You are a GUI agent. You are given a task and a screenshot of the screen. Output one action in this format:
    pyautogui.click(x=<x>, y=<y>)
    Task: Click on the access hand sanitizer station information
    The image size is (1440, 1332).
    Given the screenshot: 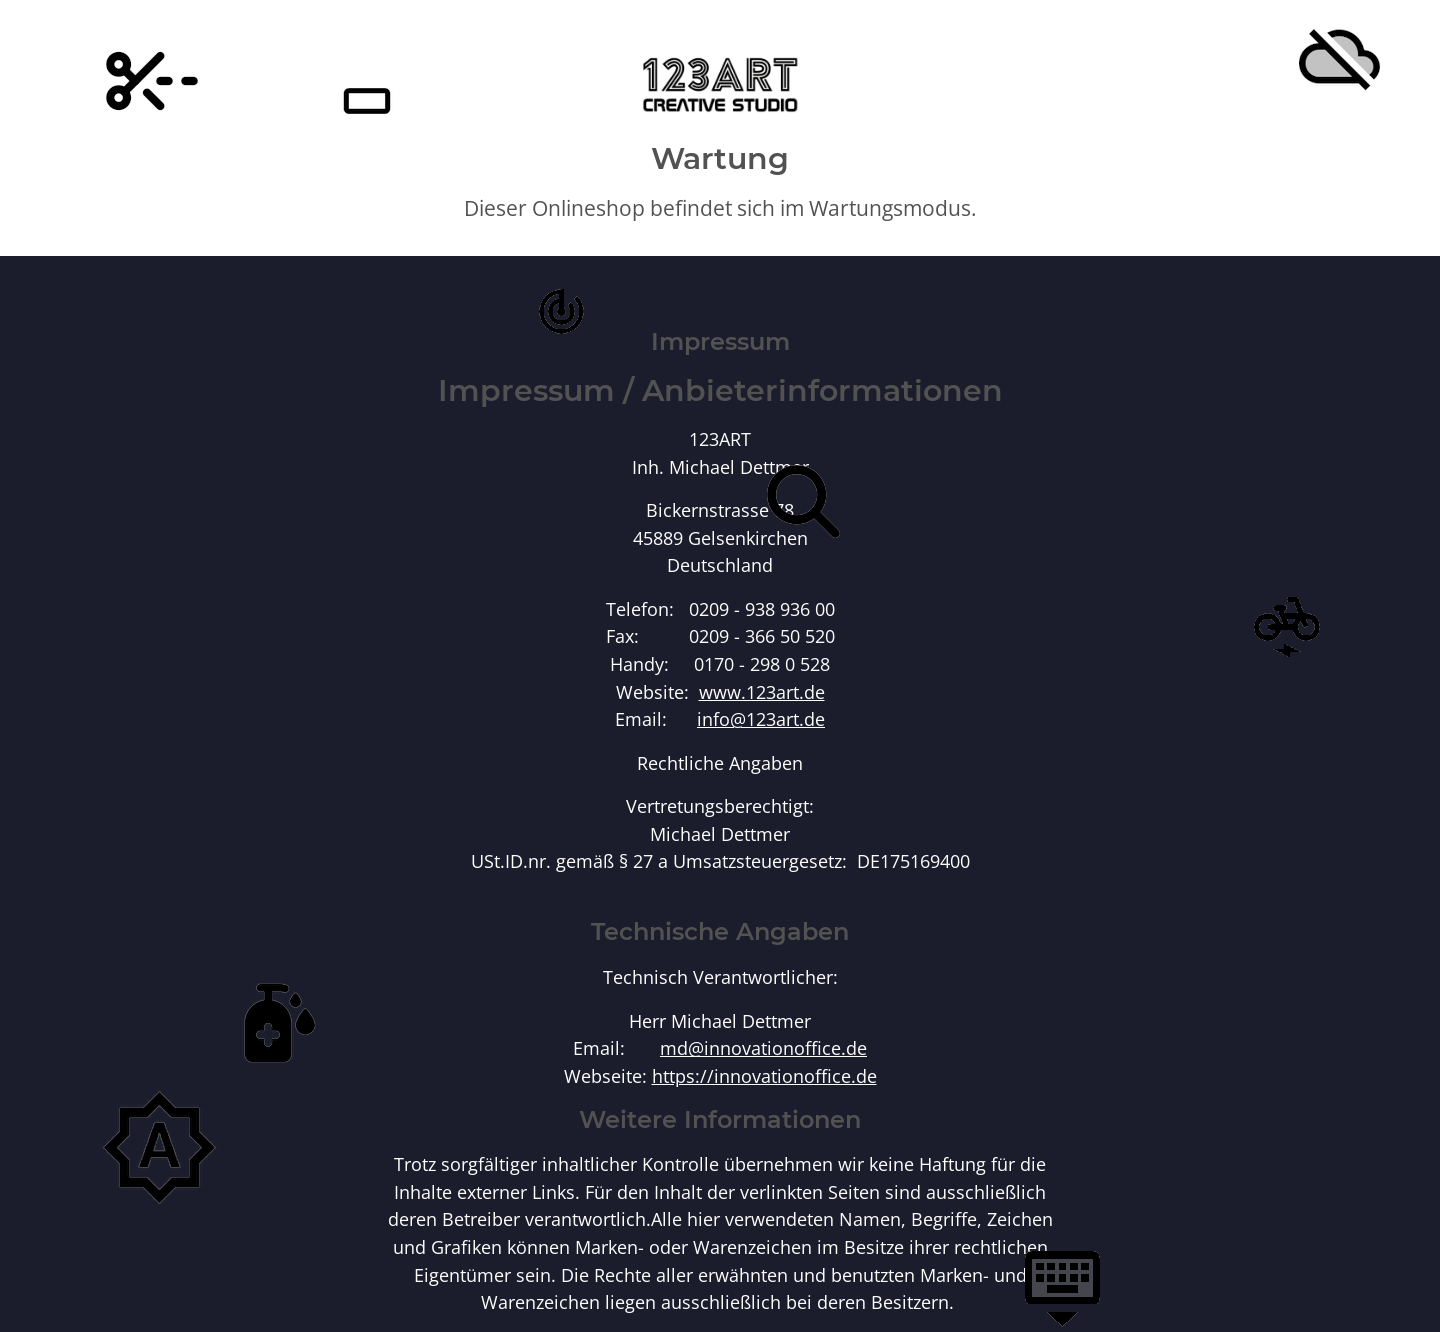 What is the action you would take?
    pyautogui.click(x=276, y=1023)
    